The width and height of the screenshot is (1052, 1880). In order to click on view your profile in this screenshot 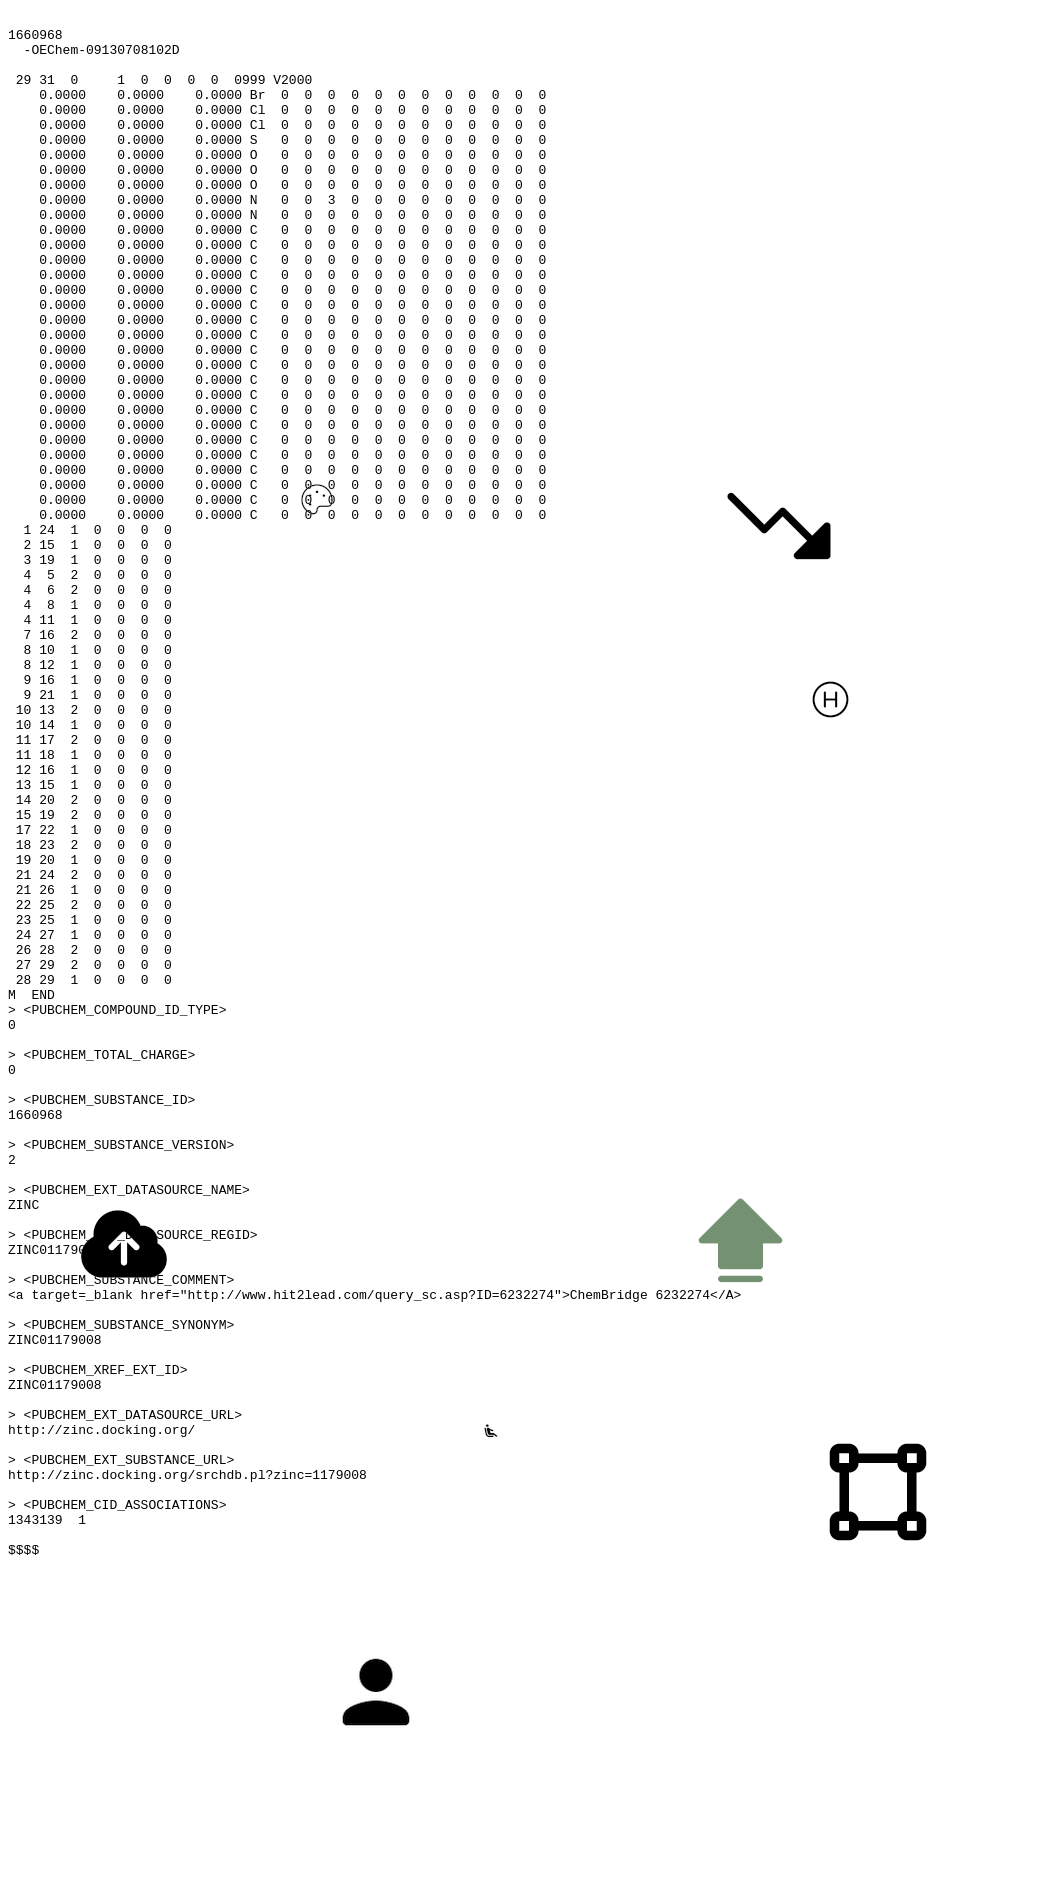, I will do `click(376, 1692)`.